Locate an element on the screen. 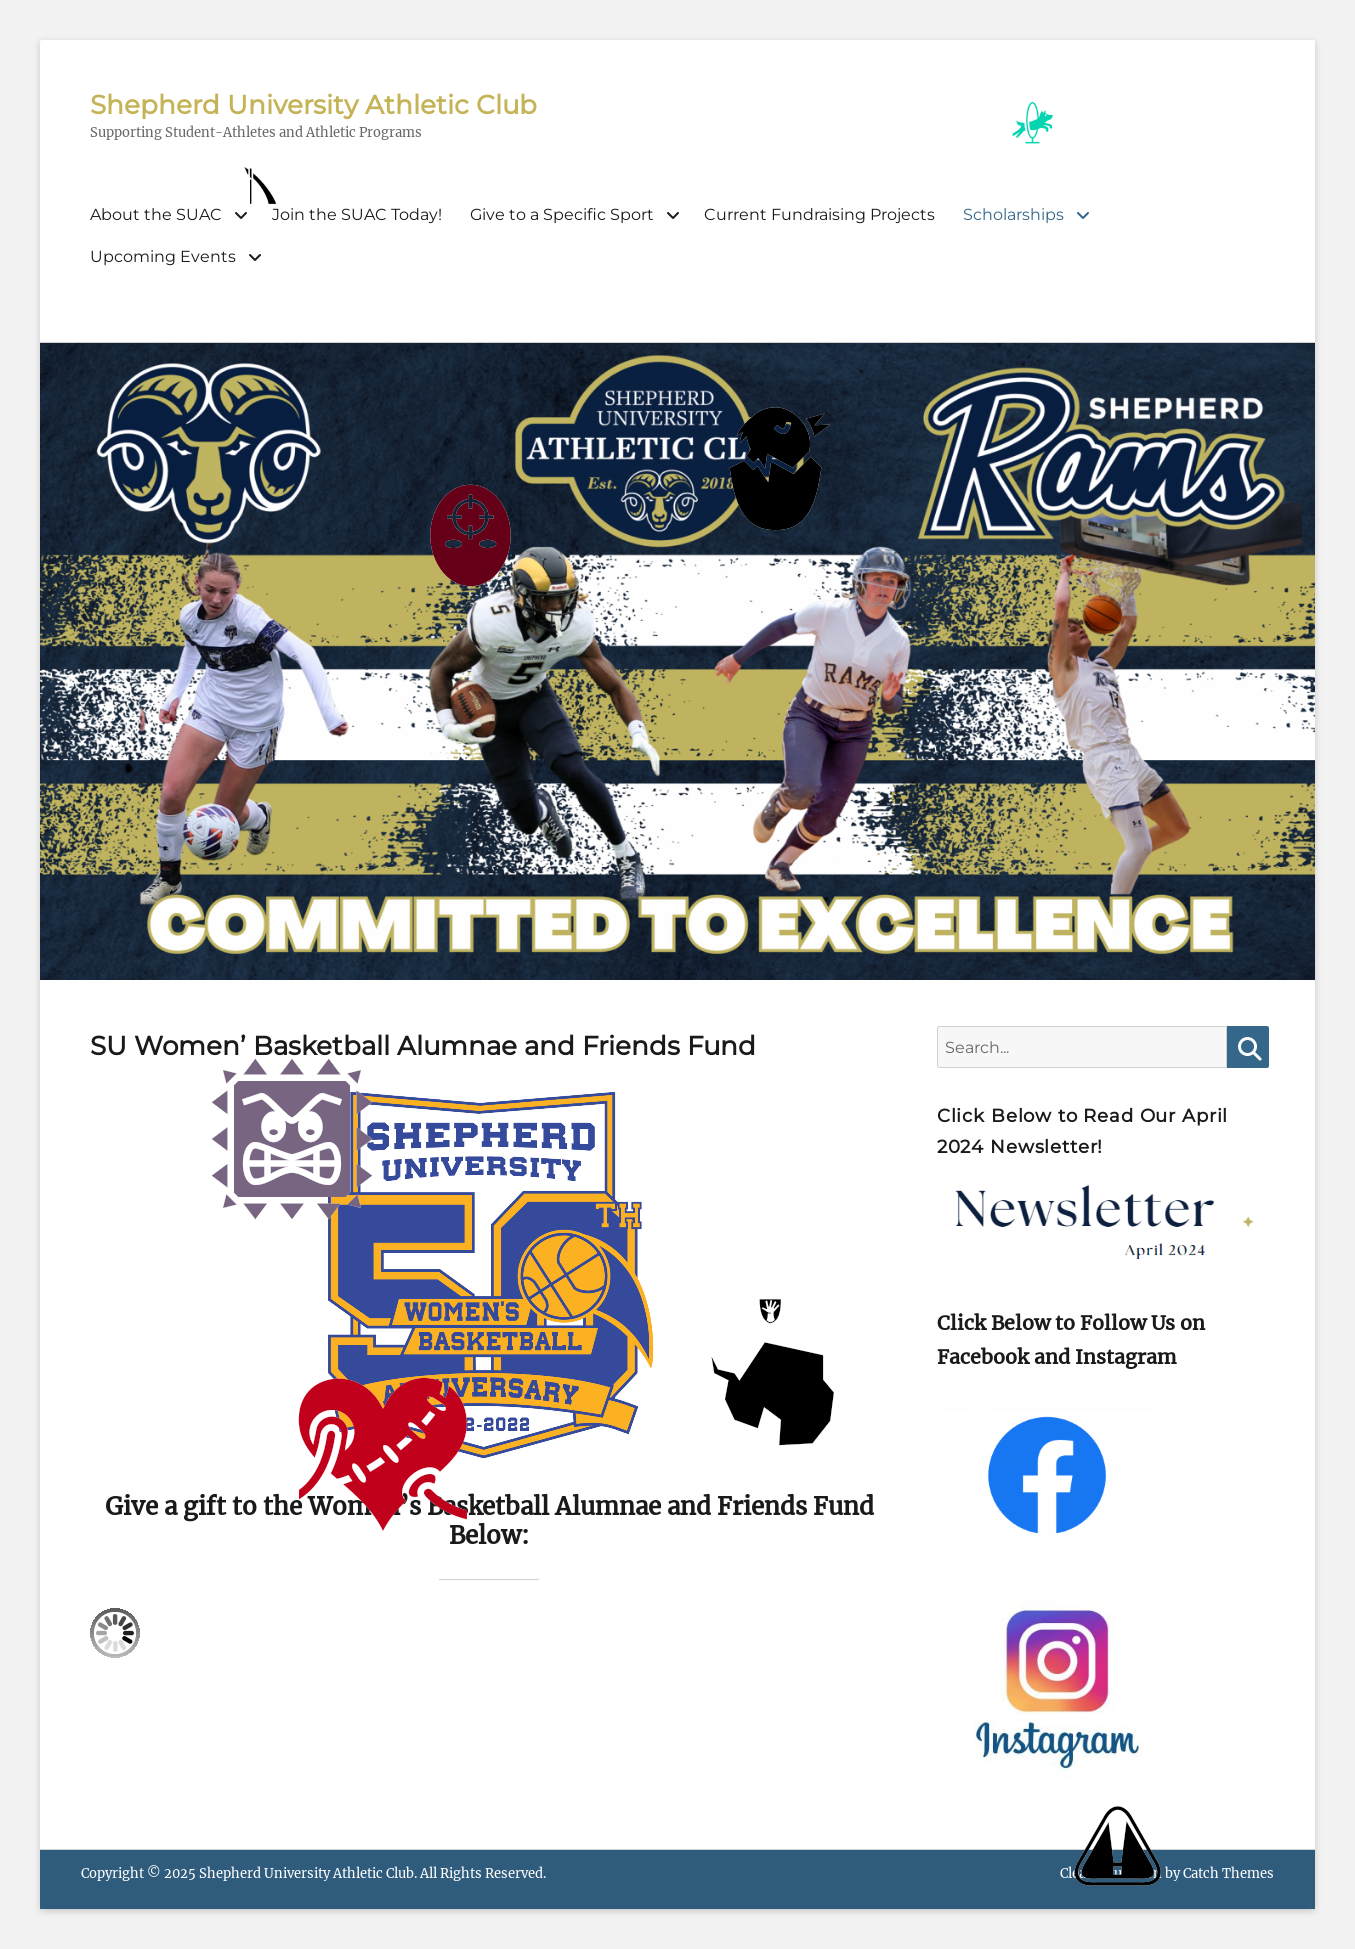  thwomp enemy character from super mario games is located at coordinates (292, 1139).